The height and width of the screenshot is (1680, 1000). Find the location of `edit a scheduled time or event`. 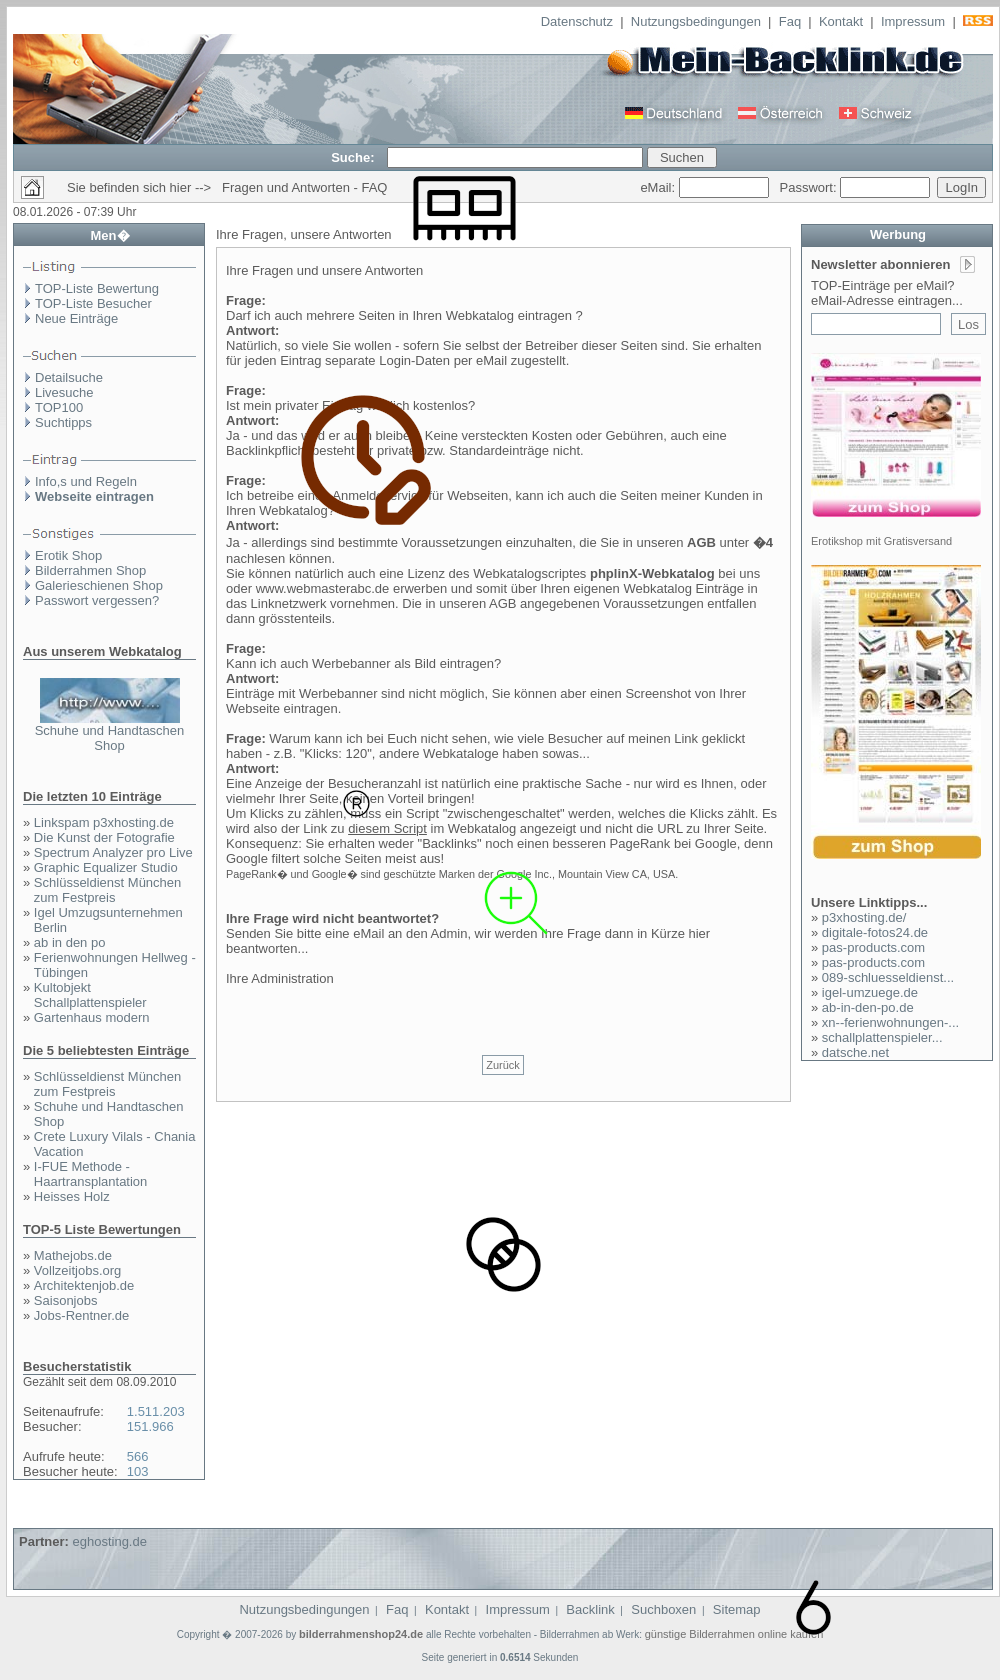

edit a scheduled time or event is located at coordinates (363, 457).